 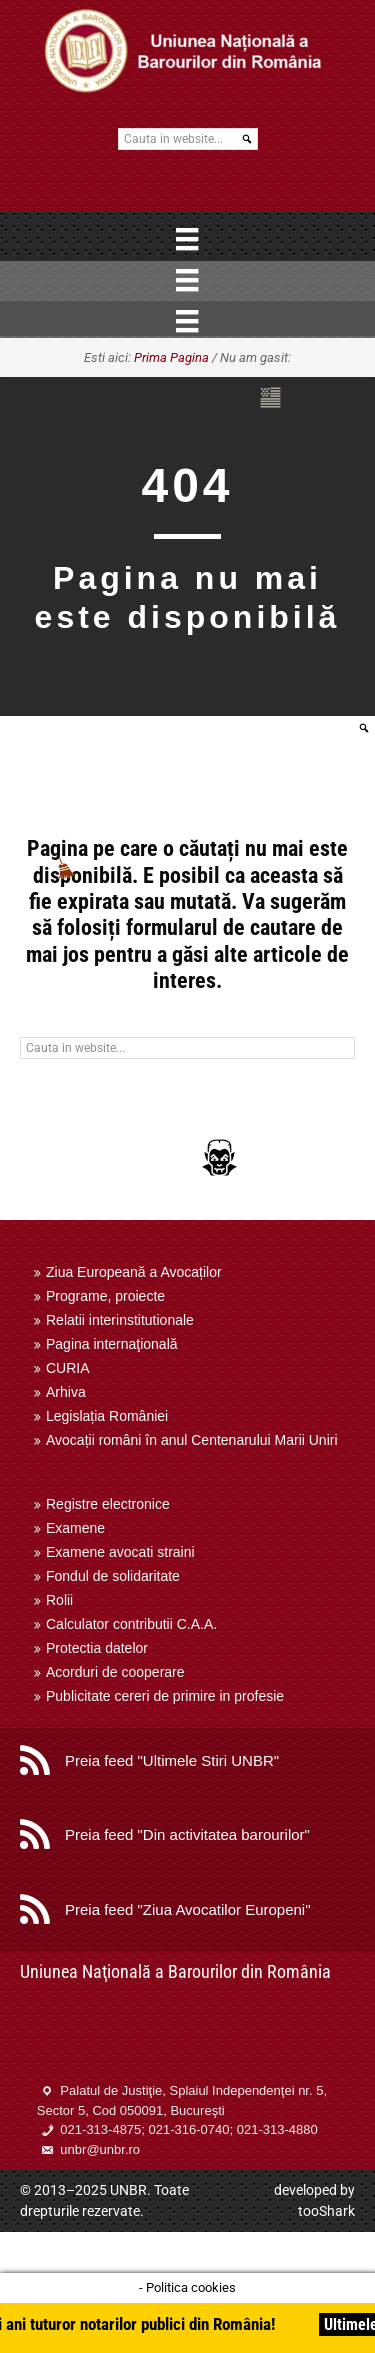 What do you see at coordinates (63, 868) in the screenshot?
I see `clear or clean up items` at bounding box center [63, 868].